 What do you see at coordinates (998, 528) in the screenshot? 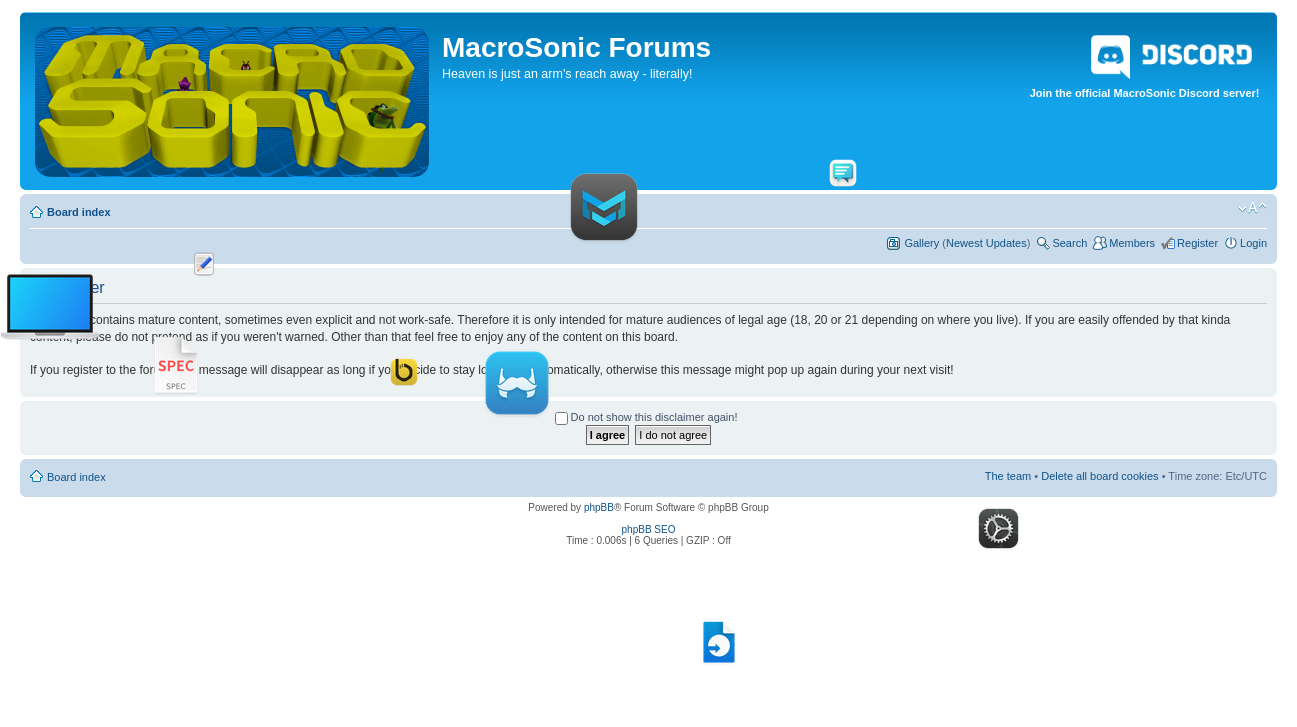
I see `default application icon placeholder` at bounding box center [998, 528].